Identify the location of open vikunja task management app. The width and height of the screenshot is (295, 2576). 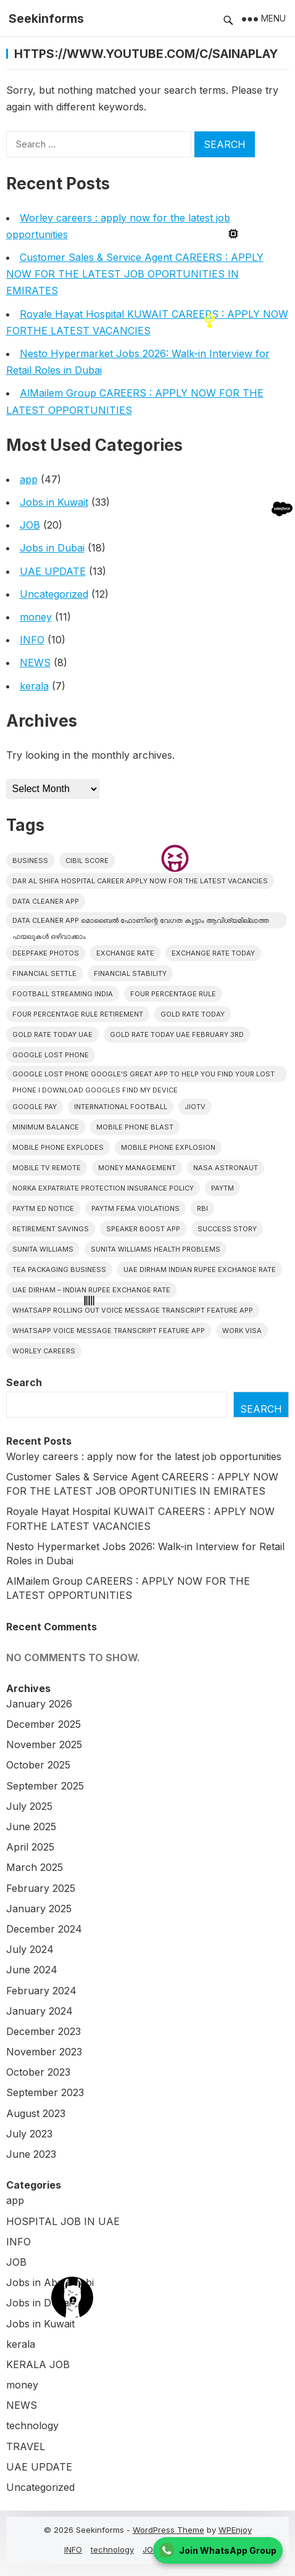
(72, 2297).